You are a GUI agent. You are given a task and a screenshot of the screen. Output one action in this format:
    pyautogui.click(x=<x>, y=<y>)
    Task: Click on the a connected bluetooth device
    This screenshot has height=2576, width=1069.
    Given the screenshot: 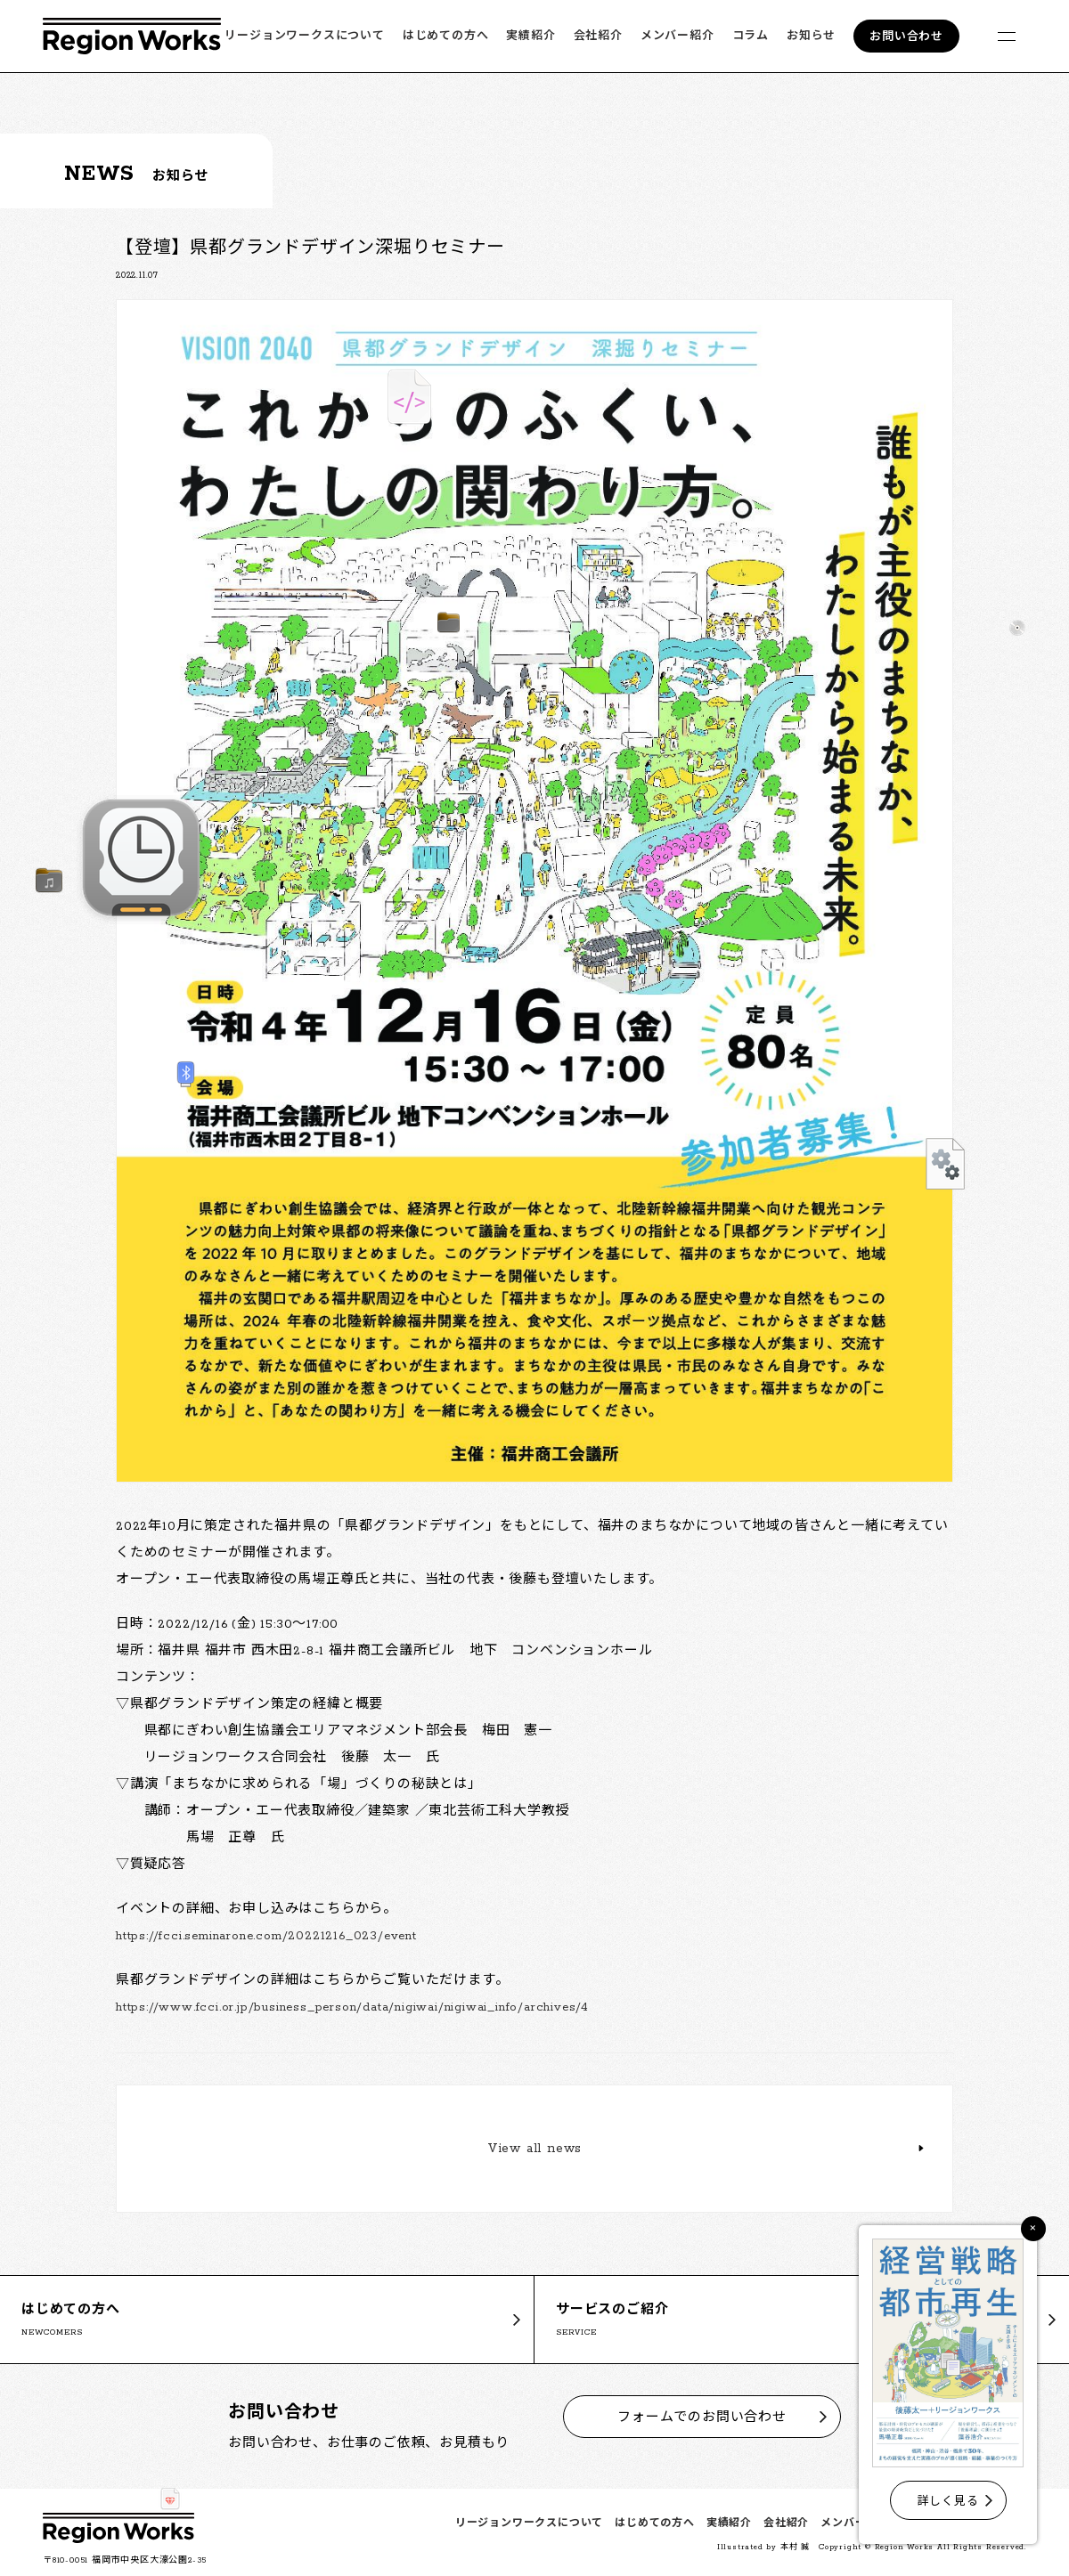 What is the action you would take?
    pyautogui.click(x=185, y=1074)
    